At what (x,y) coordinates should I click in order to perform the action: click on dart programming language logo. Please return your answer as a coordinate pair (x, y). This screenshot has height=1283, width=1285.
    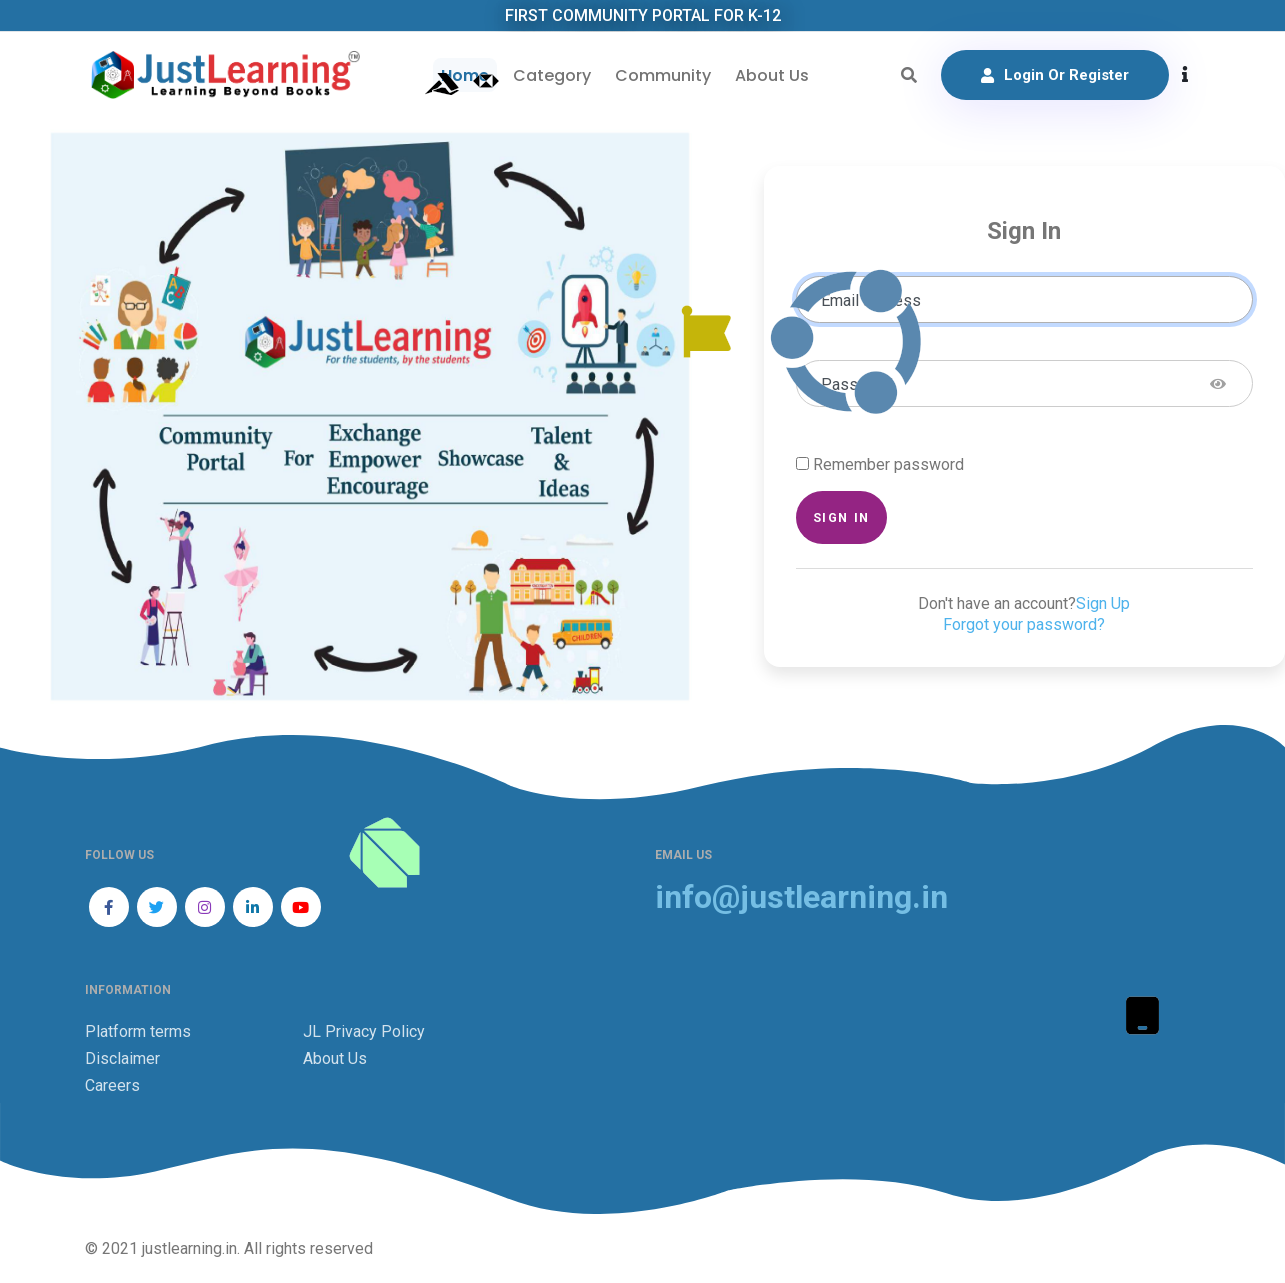
    Looking at the image, I should click on (384, 852).